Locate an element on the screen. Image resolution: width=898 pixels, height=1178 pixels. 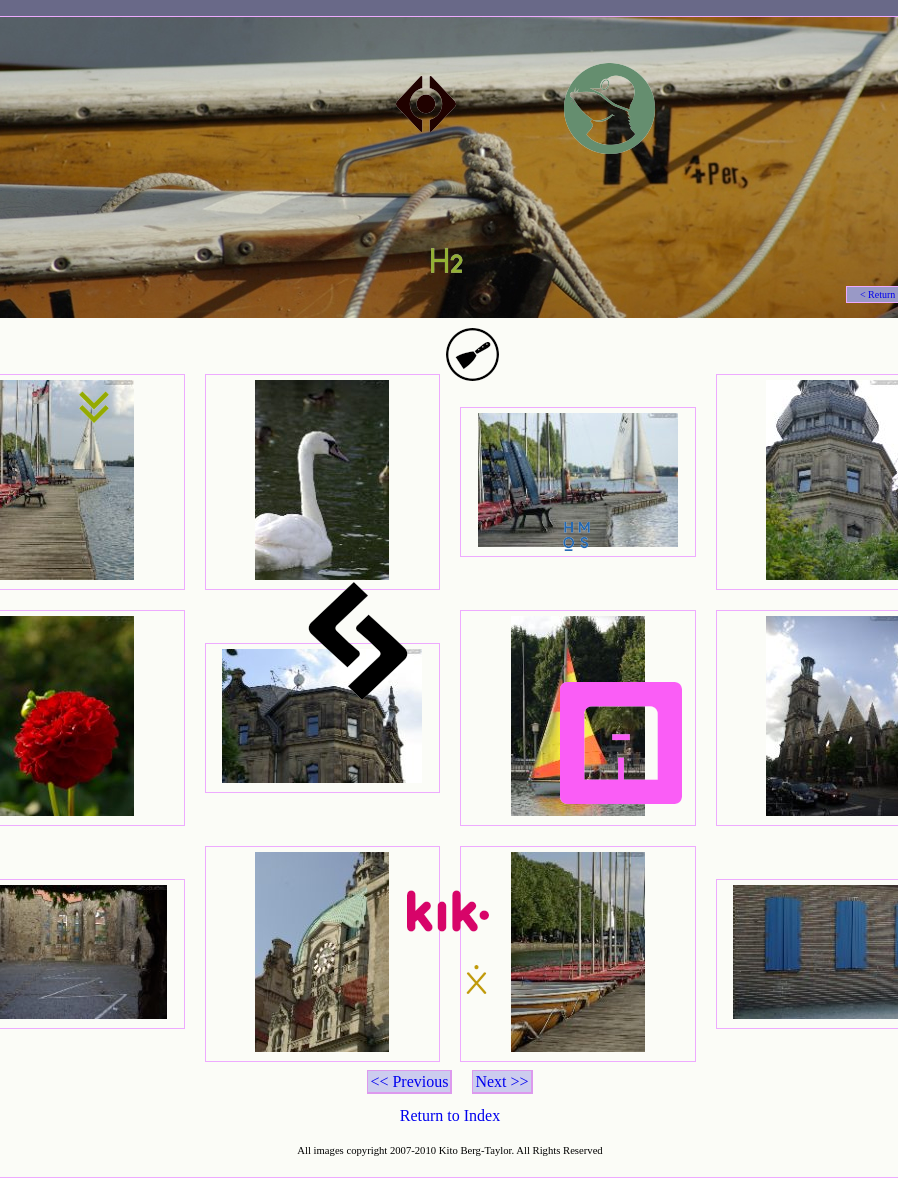
scroll down to see more content is located at coordinates (94, 406).